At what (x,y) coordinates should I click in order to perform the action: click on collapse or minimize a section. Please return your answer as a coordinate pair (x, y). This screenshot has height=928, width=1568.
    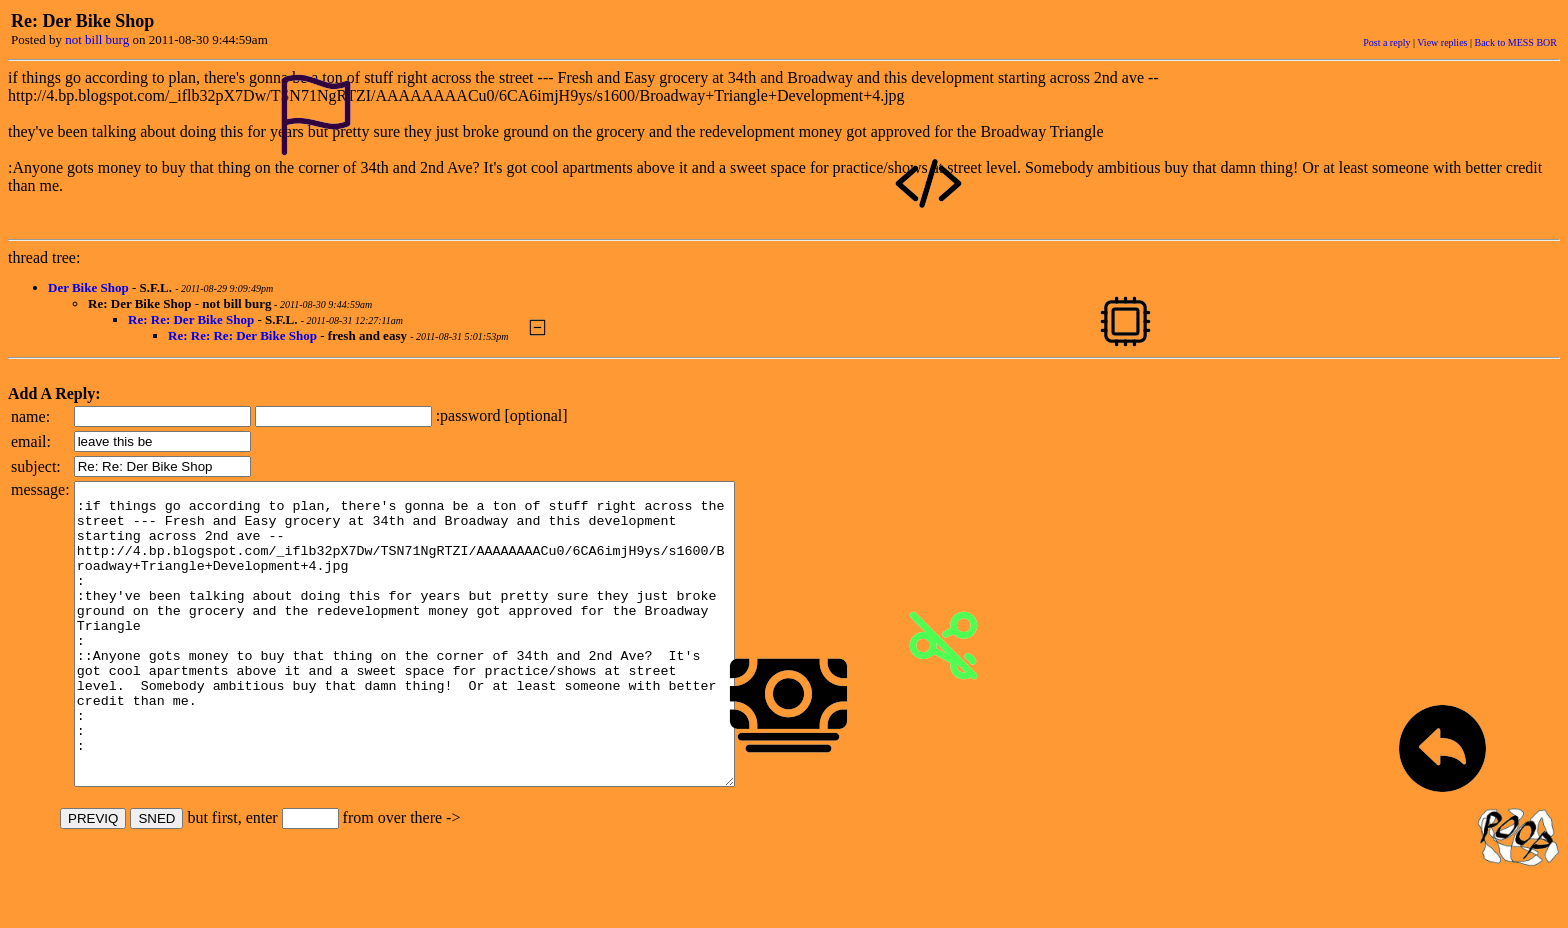
    Looking at the image, I should click on (537, 327).